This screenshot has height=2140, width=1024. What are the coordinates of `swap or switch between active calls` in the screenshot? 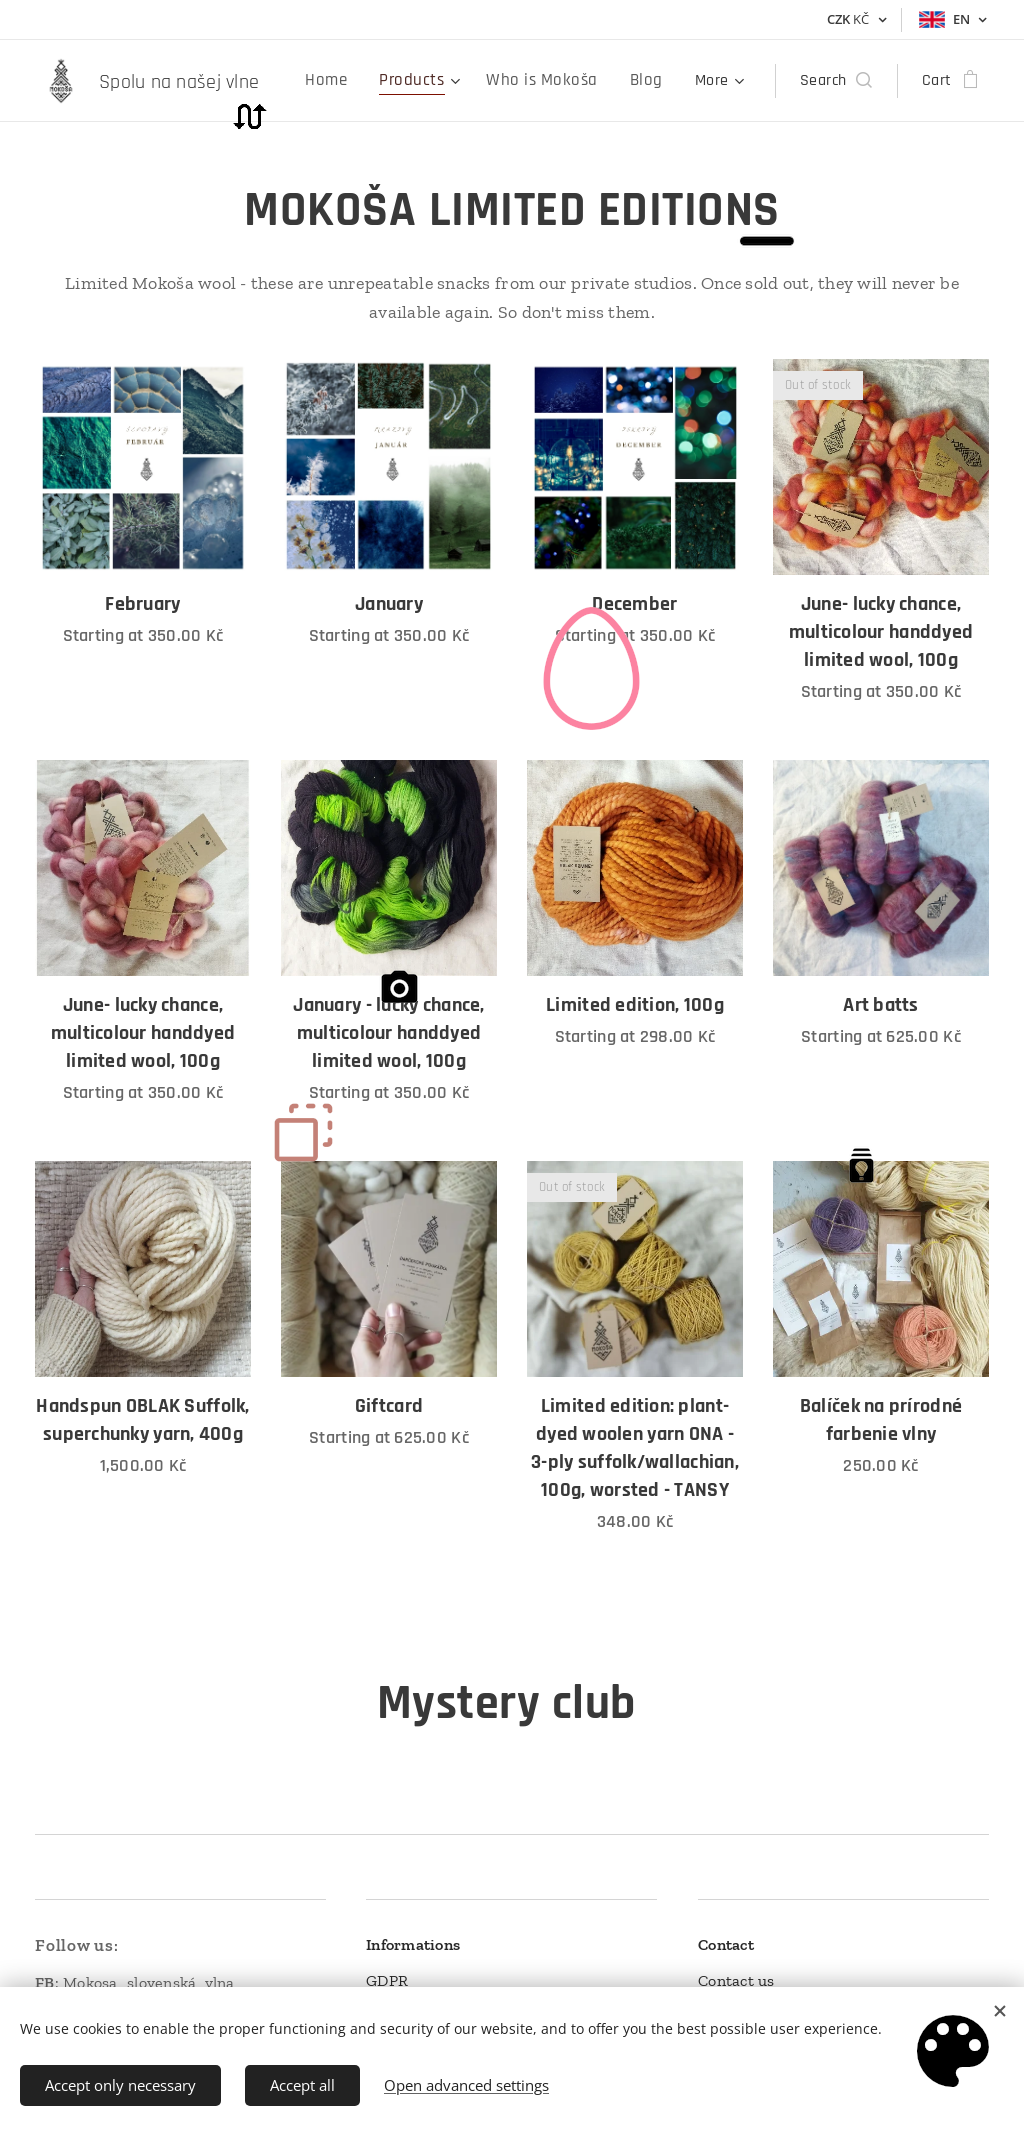 It's located at (249, 117).